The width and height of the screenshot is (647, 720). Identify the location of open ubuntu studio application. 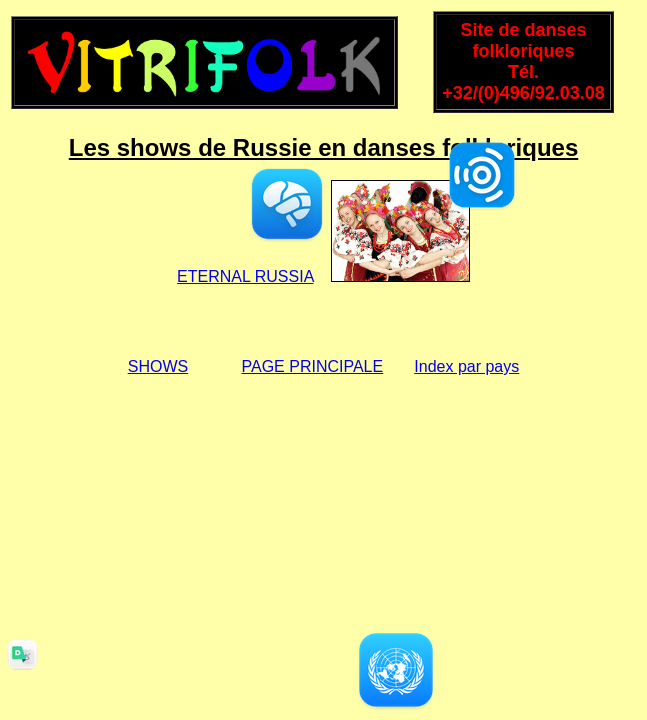
(482, 175).